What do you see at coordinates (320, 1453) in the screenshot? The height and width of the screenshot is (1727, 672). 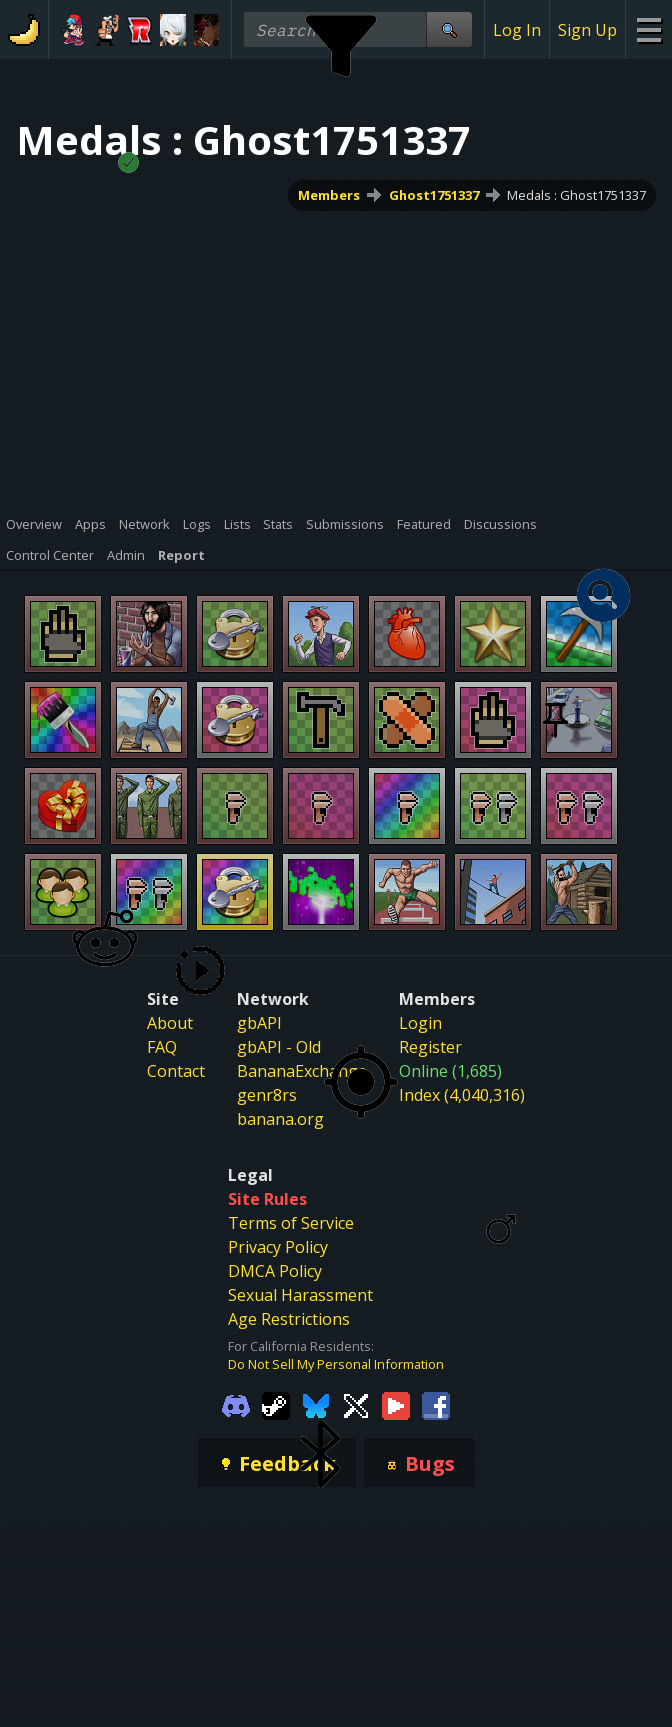 I see `toggle bluetooth connectivity on or off` at bounding box center [320, 1453].